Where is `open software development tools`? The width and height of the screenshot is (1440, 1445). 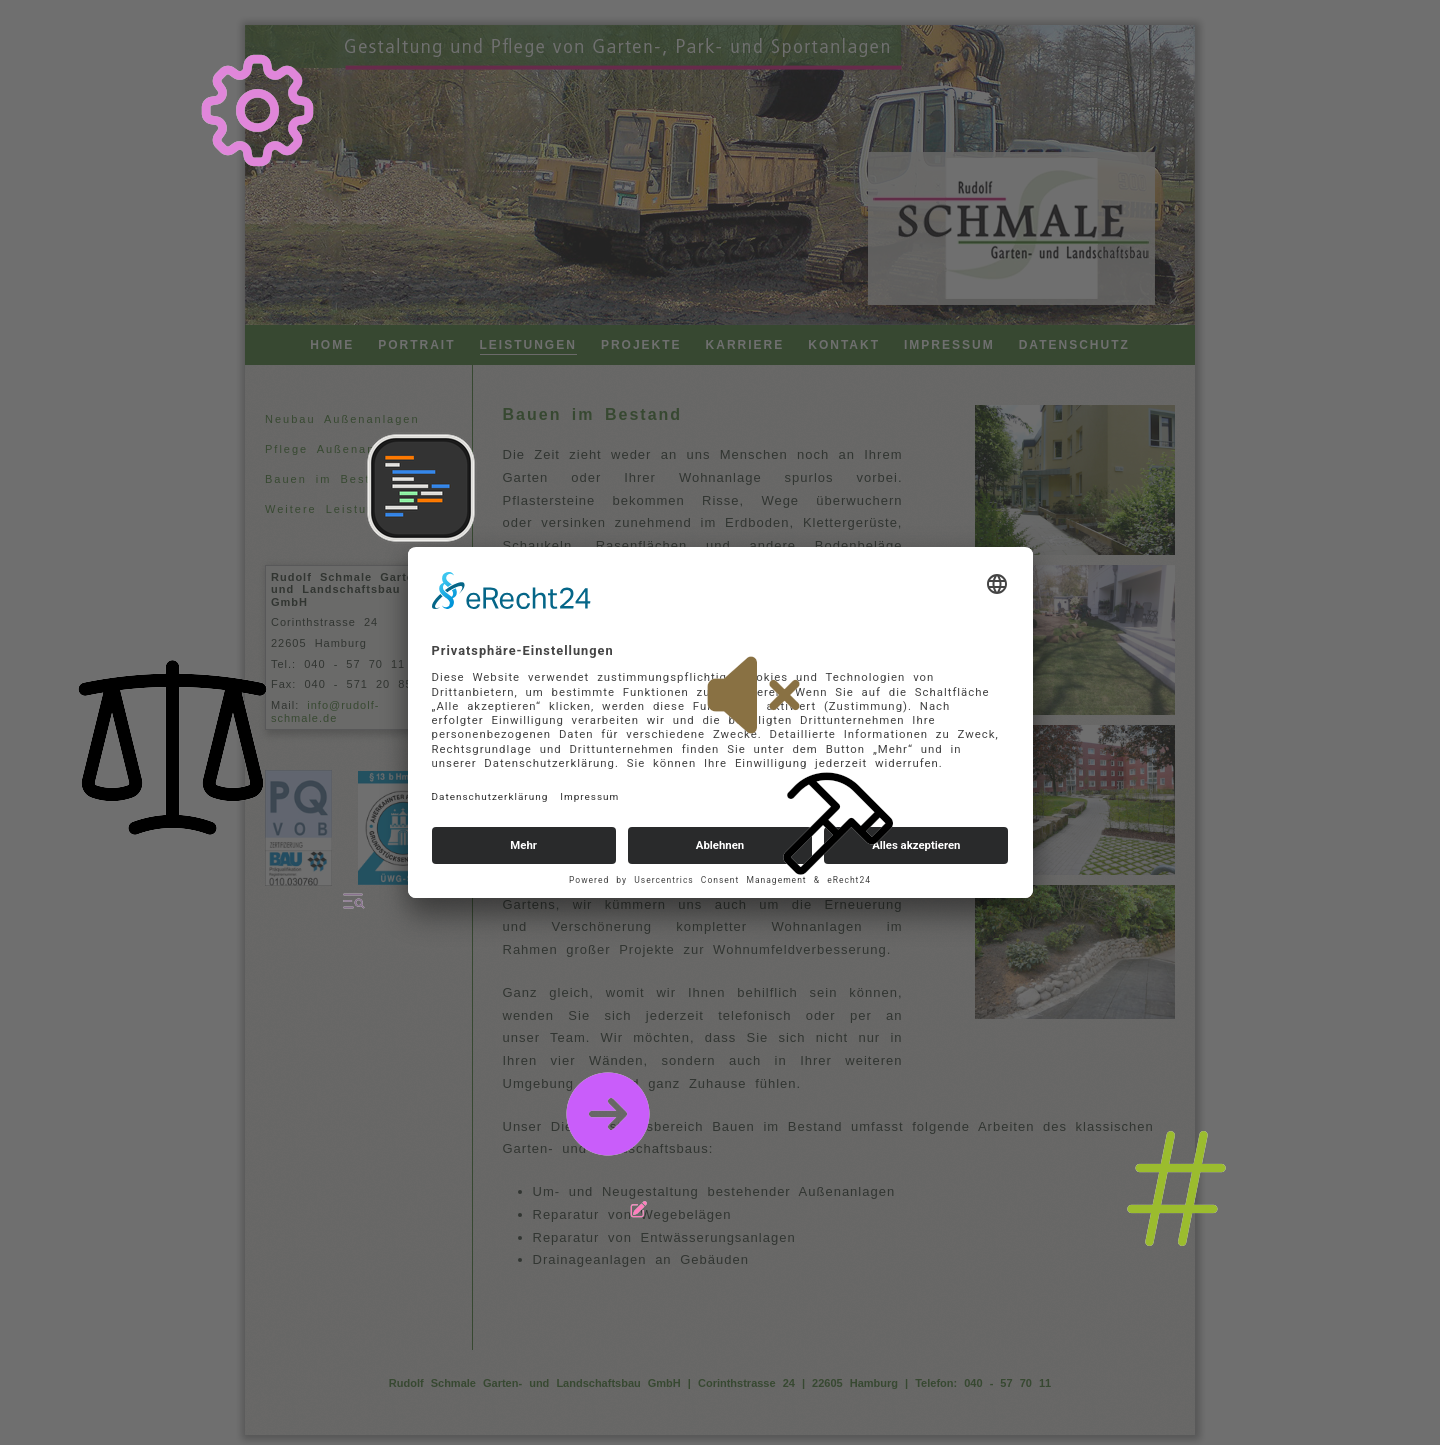
open software development tools is located at coordinates (421, 488).